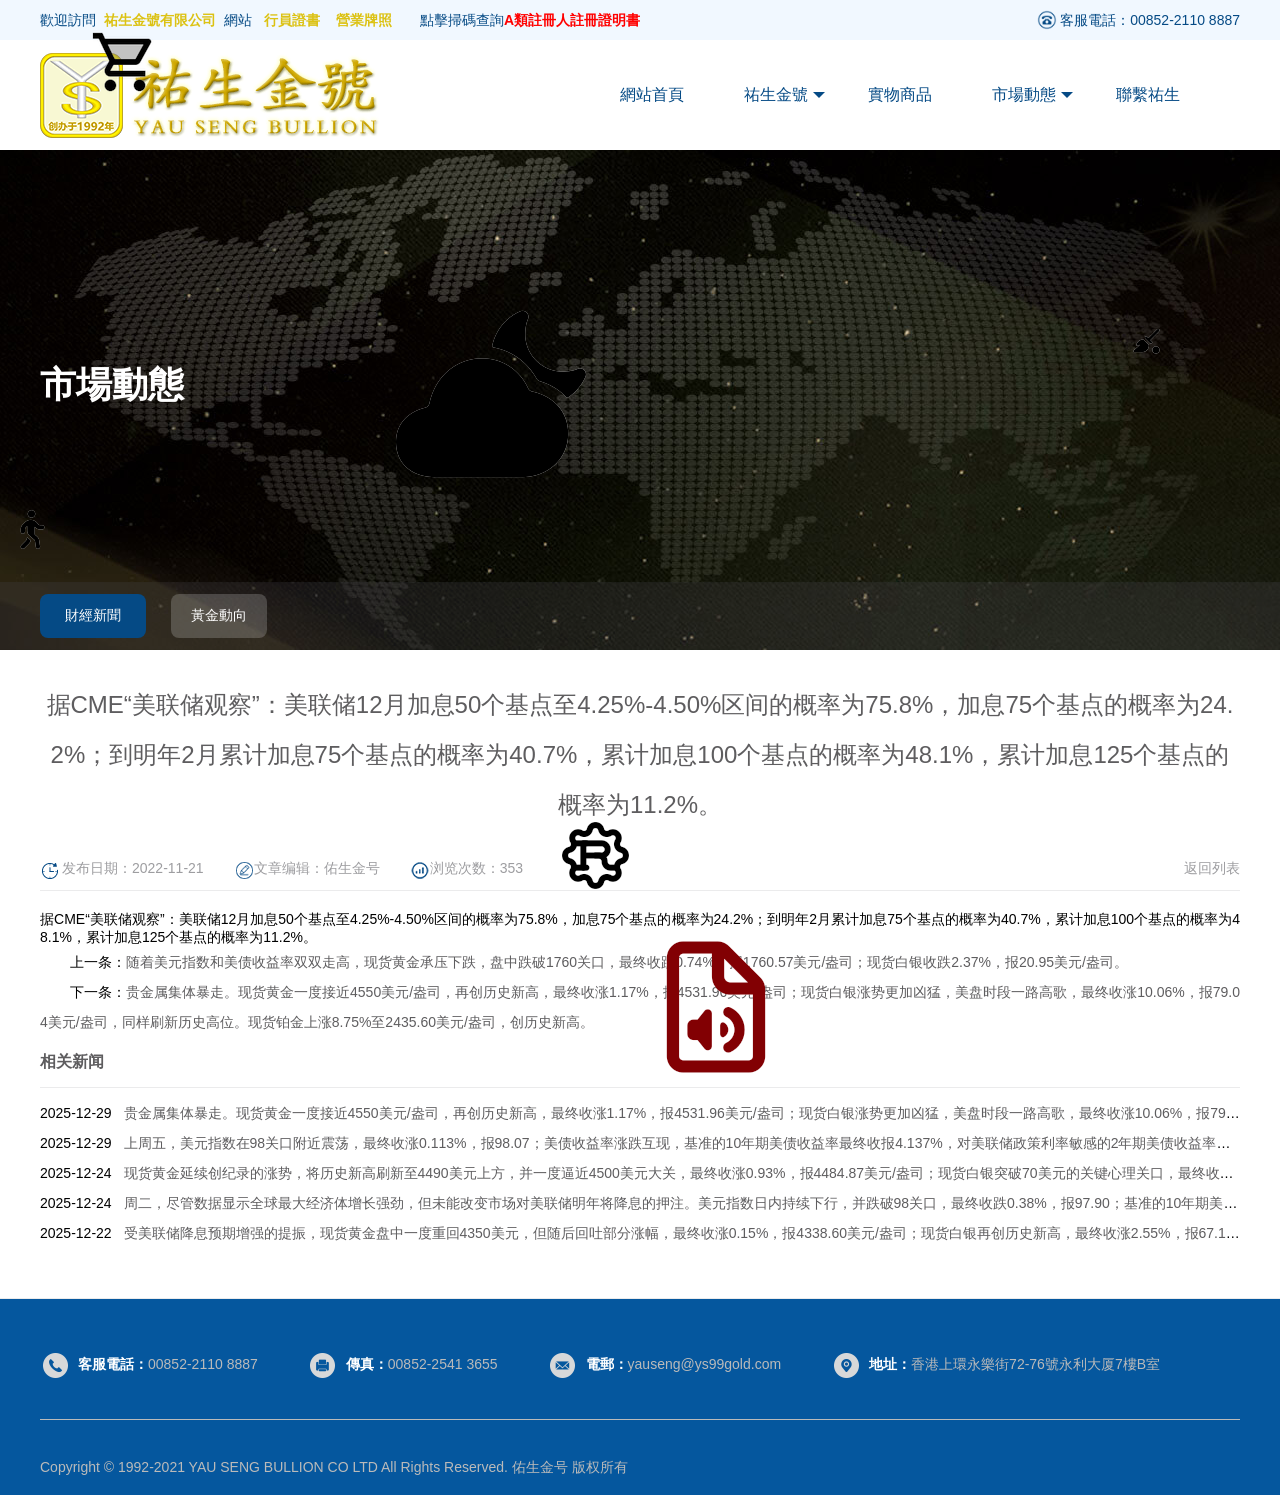  Describe the element at coordinates (125, 62) in the screenshot. I see `view your shopping cart` at that location.